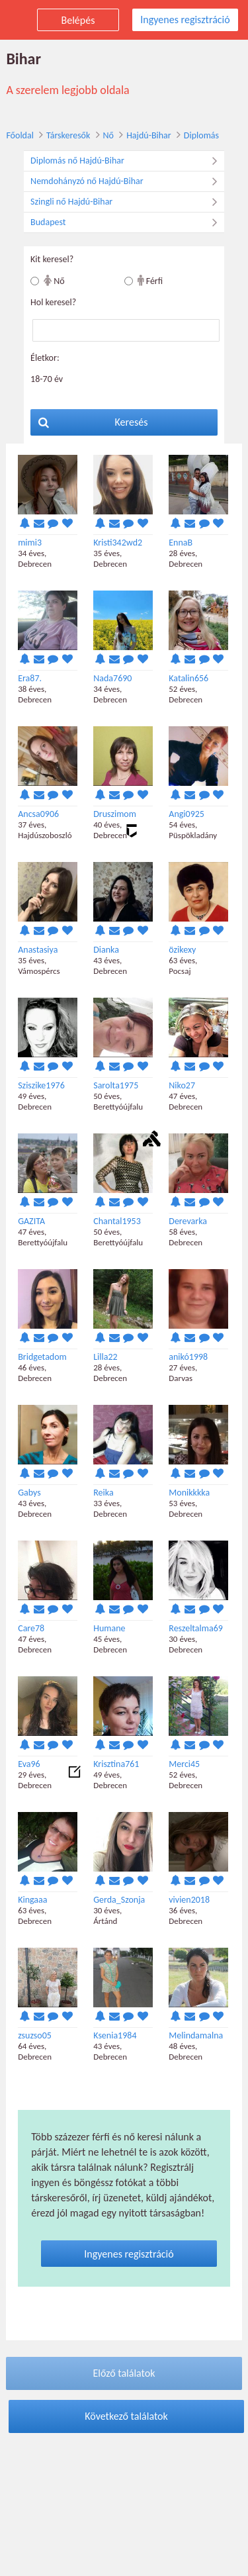 This screenshot has height=2576, width=248. I want to click on edit content in a text field or form, so click(74, 1772).